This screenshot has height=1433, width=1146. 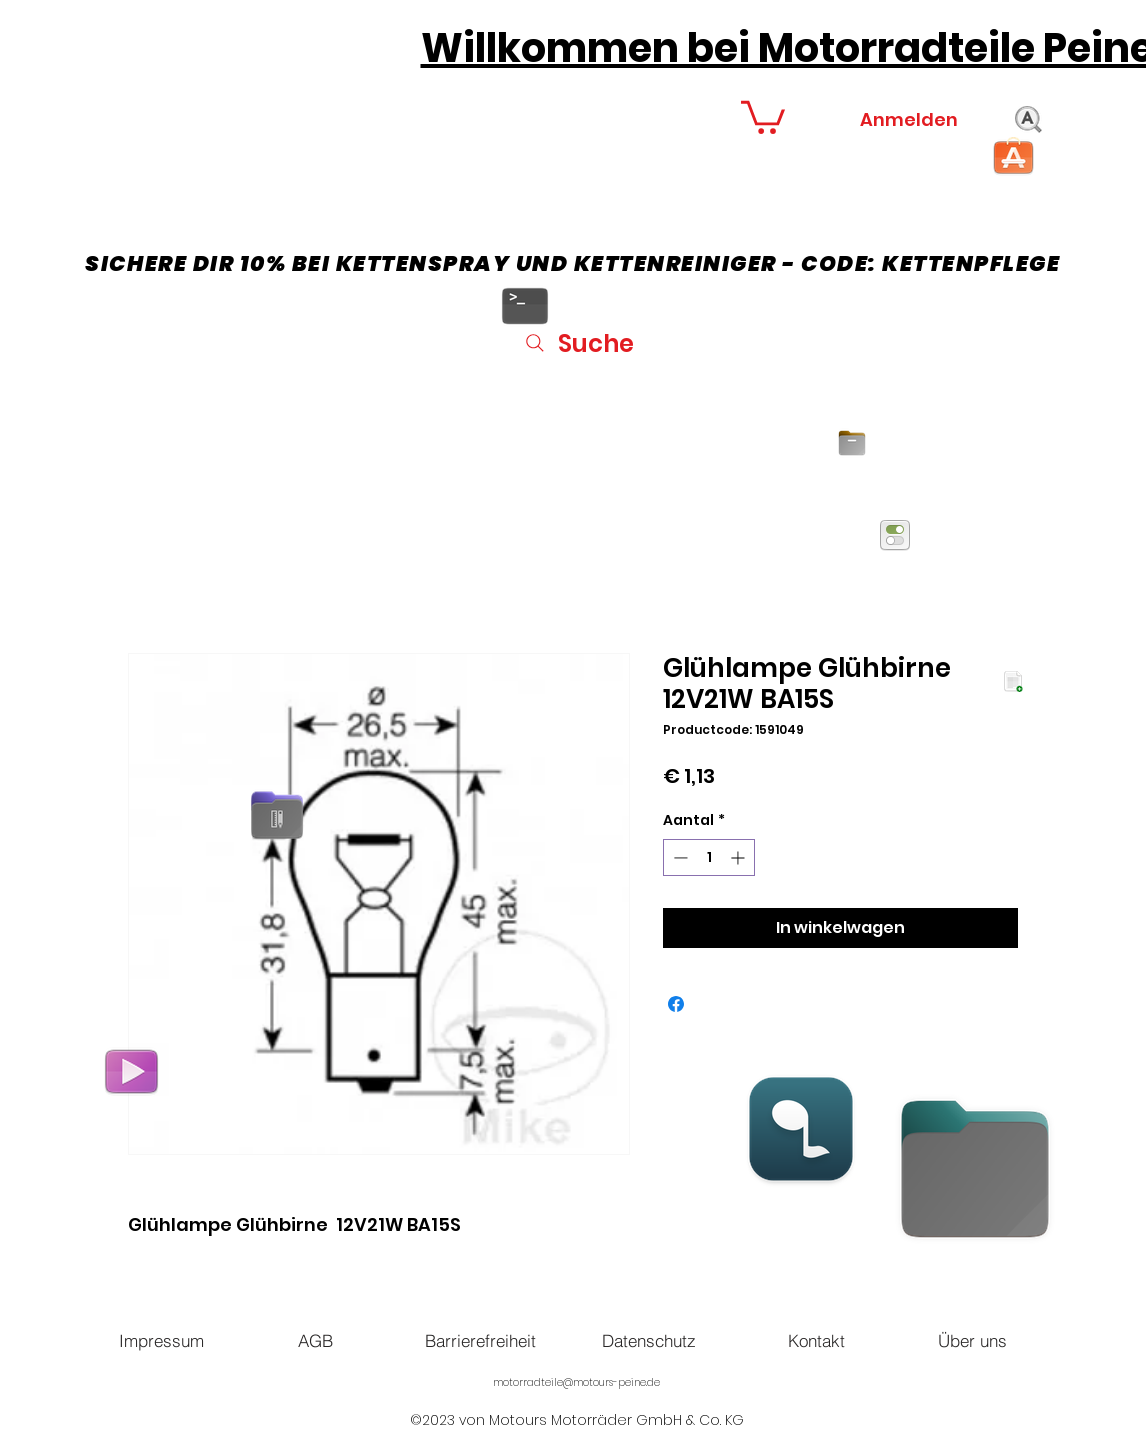 I want to click on open gnome tweaks to customize system settings, so click(x=895, y=535).